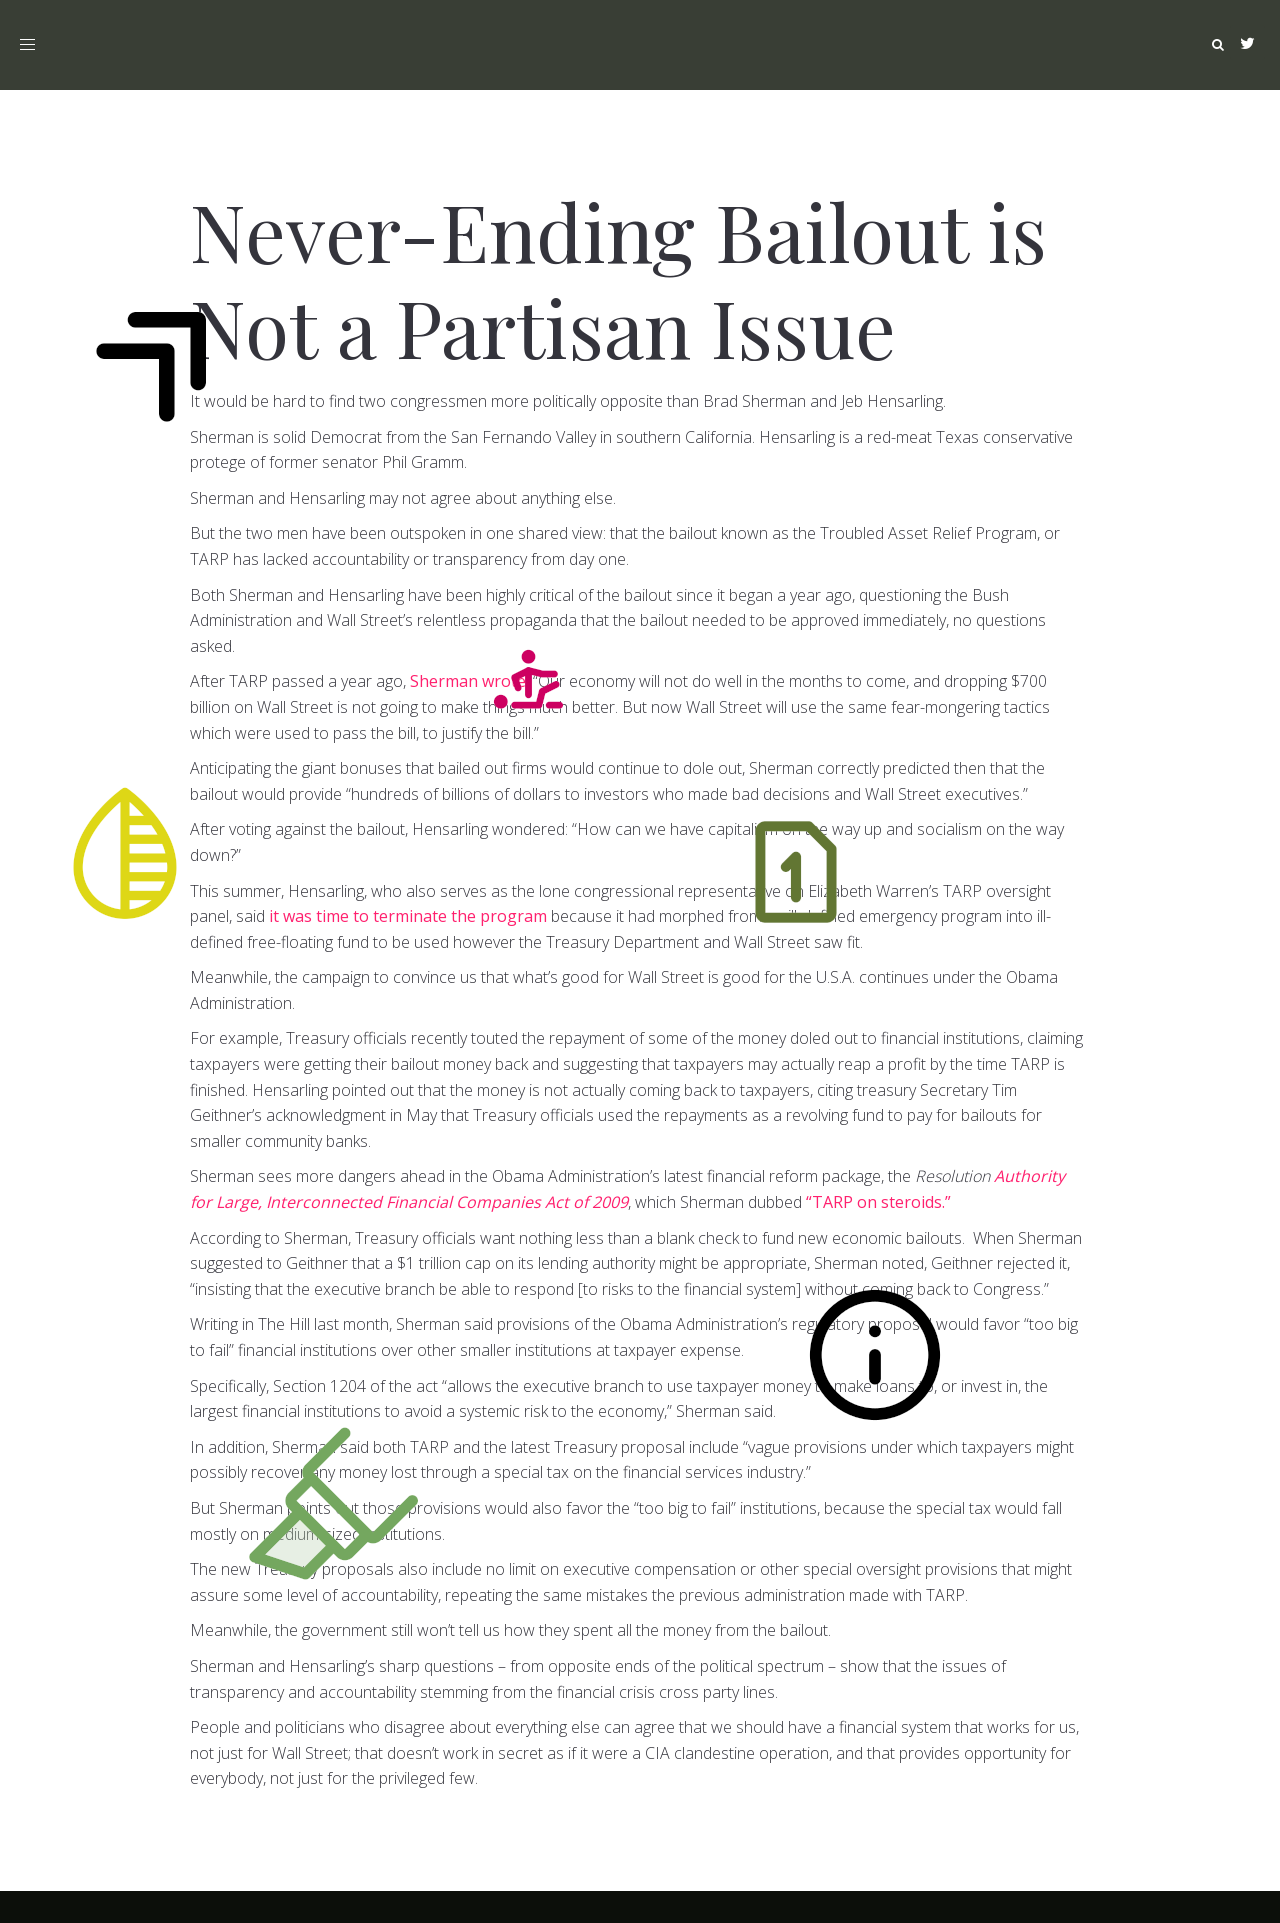 Image resolution: width=1280 pixels, height=1923 pixels. What do you see at coordinates (125, 858) in the screenshot?
I see `adjust opacity or transparency level` at bounding box center [125, 858].